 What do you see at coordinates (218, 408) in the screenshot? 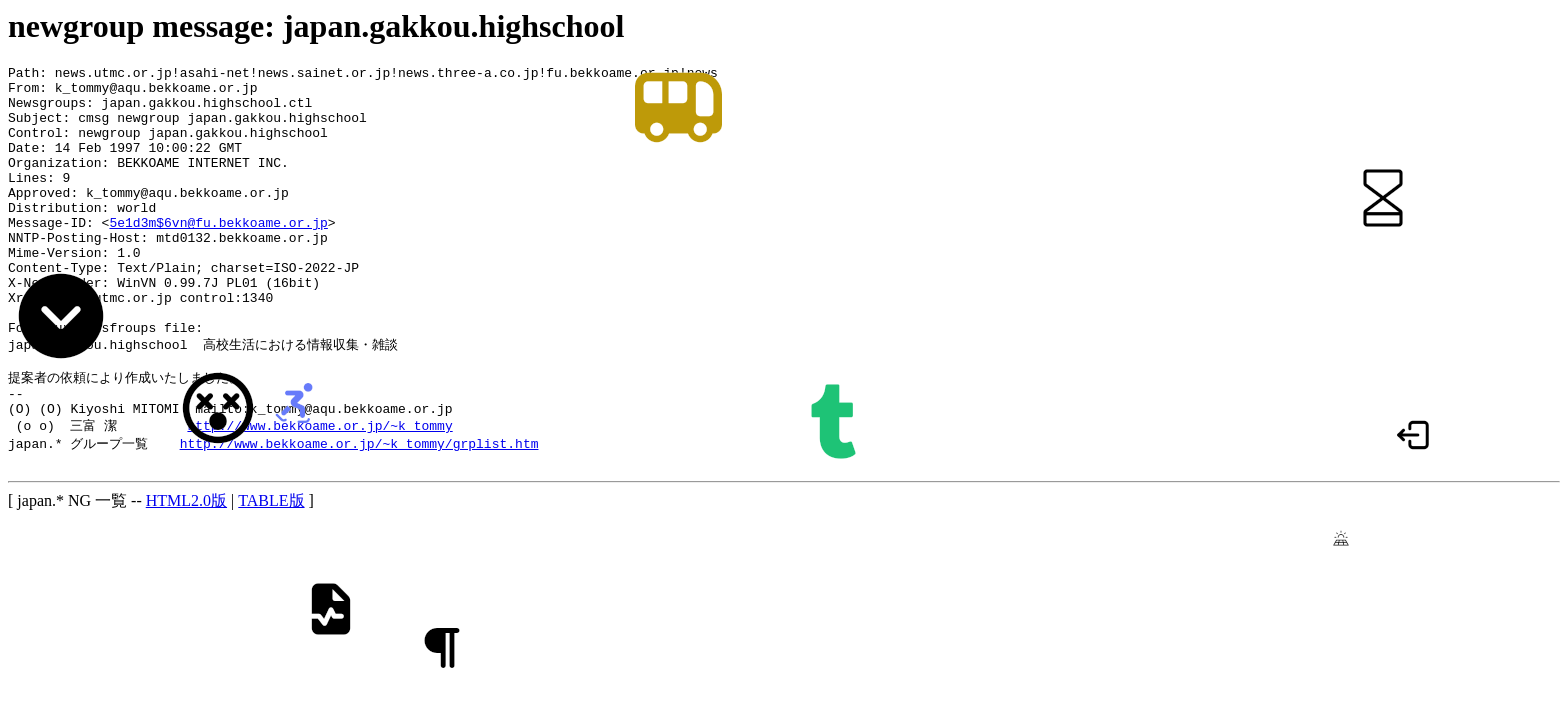
I see `indicates a confused or overwhelmed state` at bounding box center [218, 408].